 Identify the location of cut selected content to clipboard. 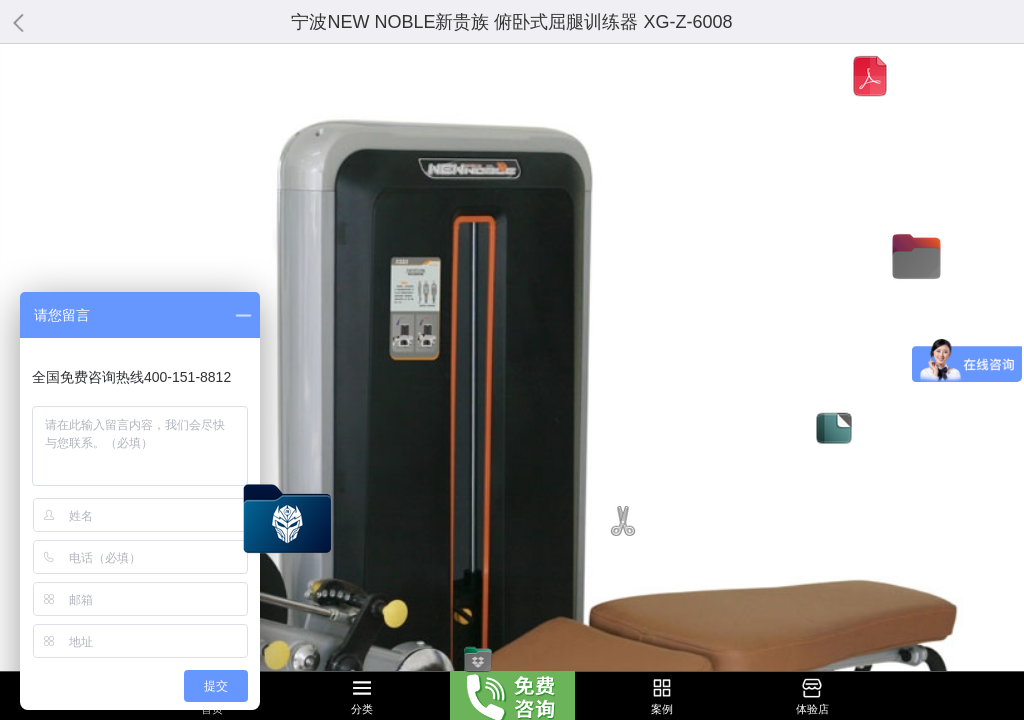
(623, 521).